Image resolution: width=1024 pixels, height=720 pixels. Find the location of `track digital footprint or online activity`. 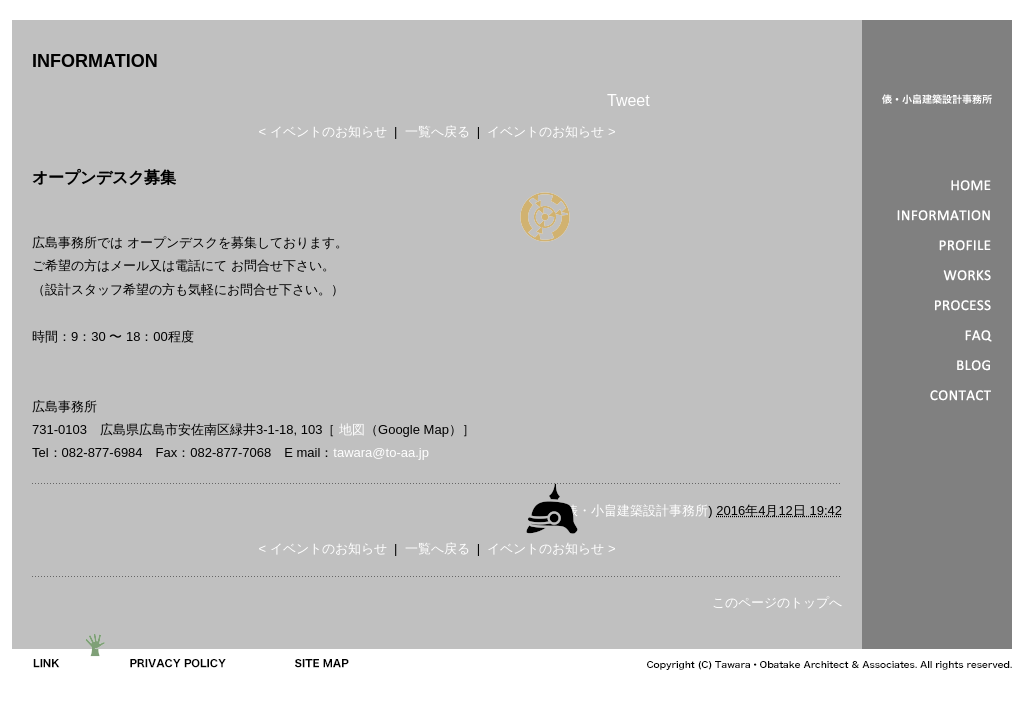

track digital footprint or online activity is located at coordinates (545, 217).